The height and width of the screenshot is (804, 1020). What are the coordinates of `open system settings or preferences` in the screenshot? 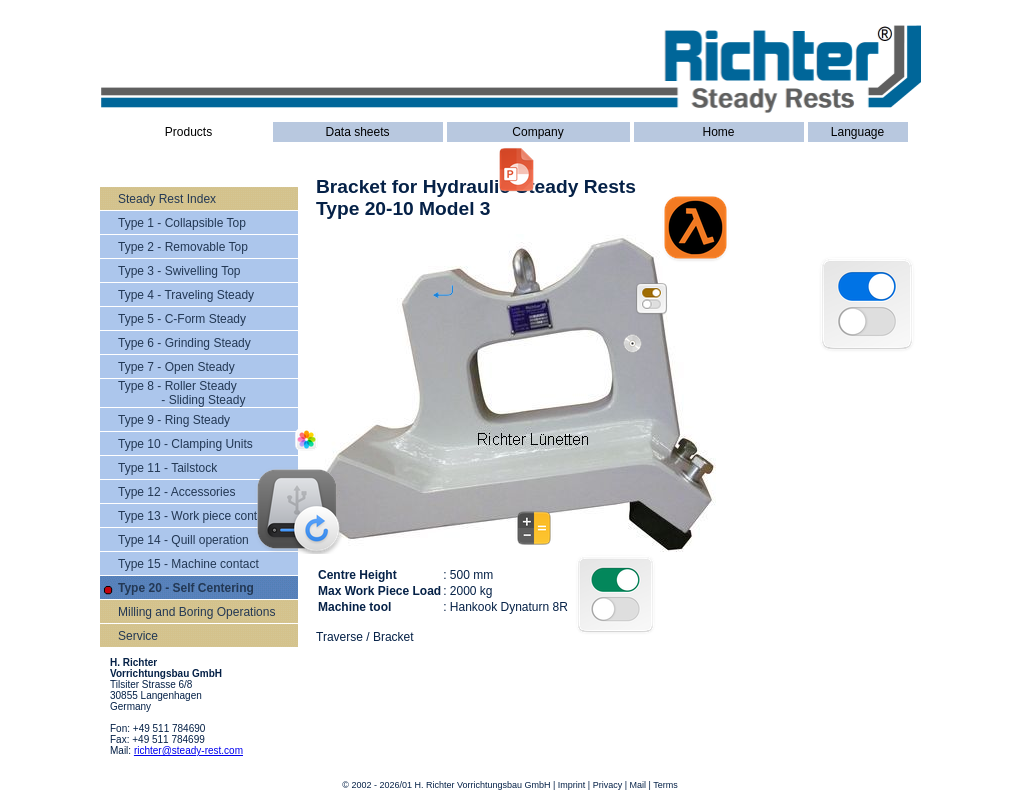 It's located at (615, 594).